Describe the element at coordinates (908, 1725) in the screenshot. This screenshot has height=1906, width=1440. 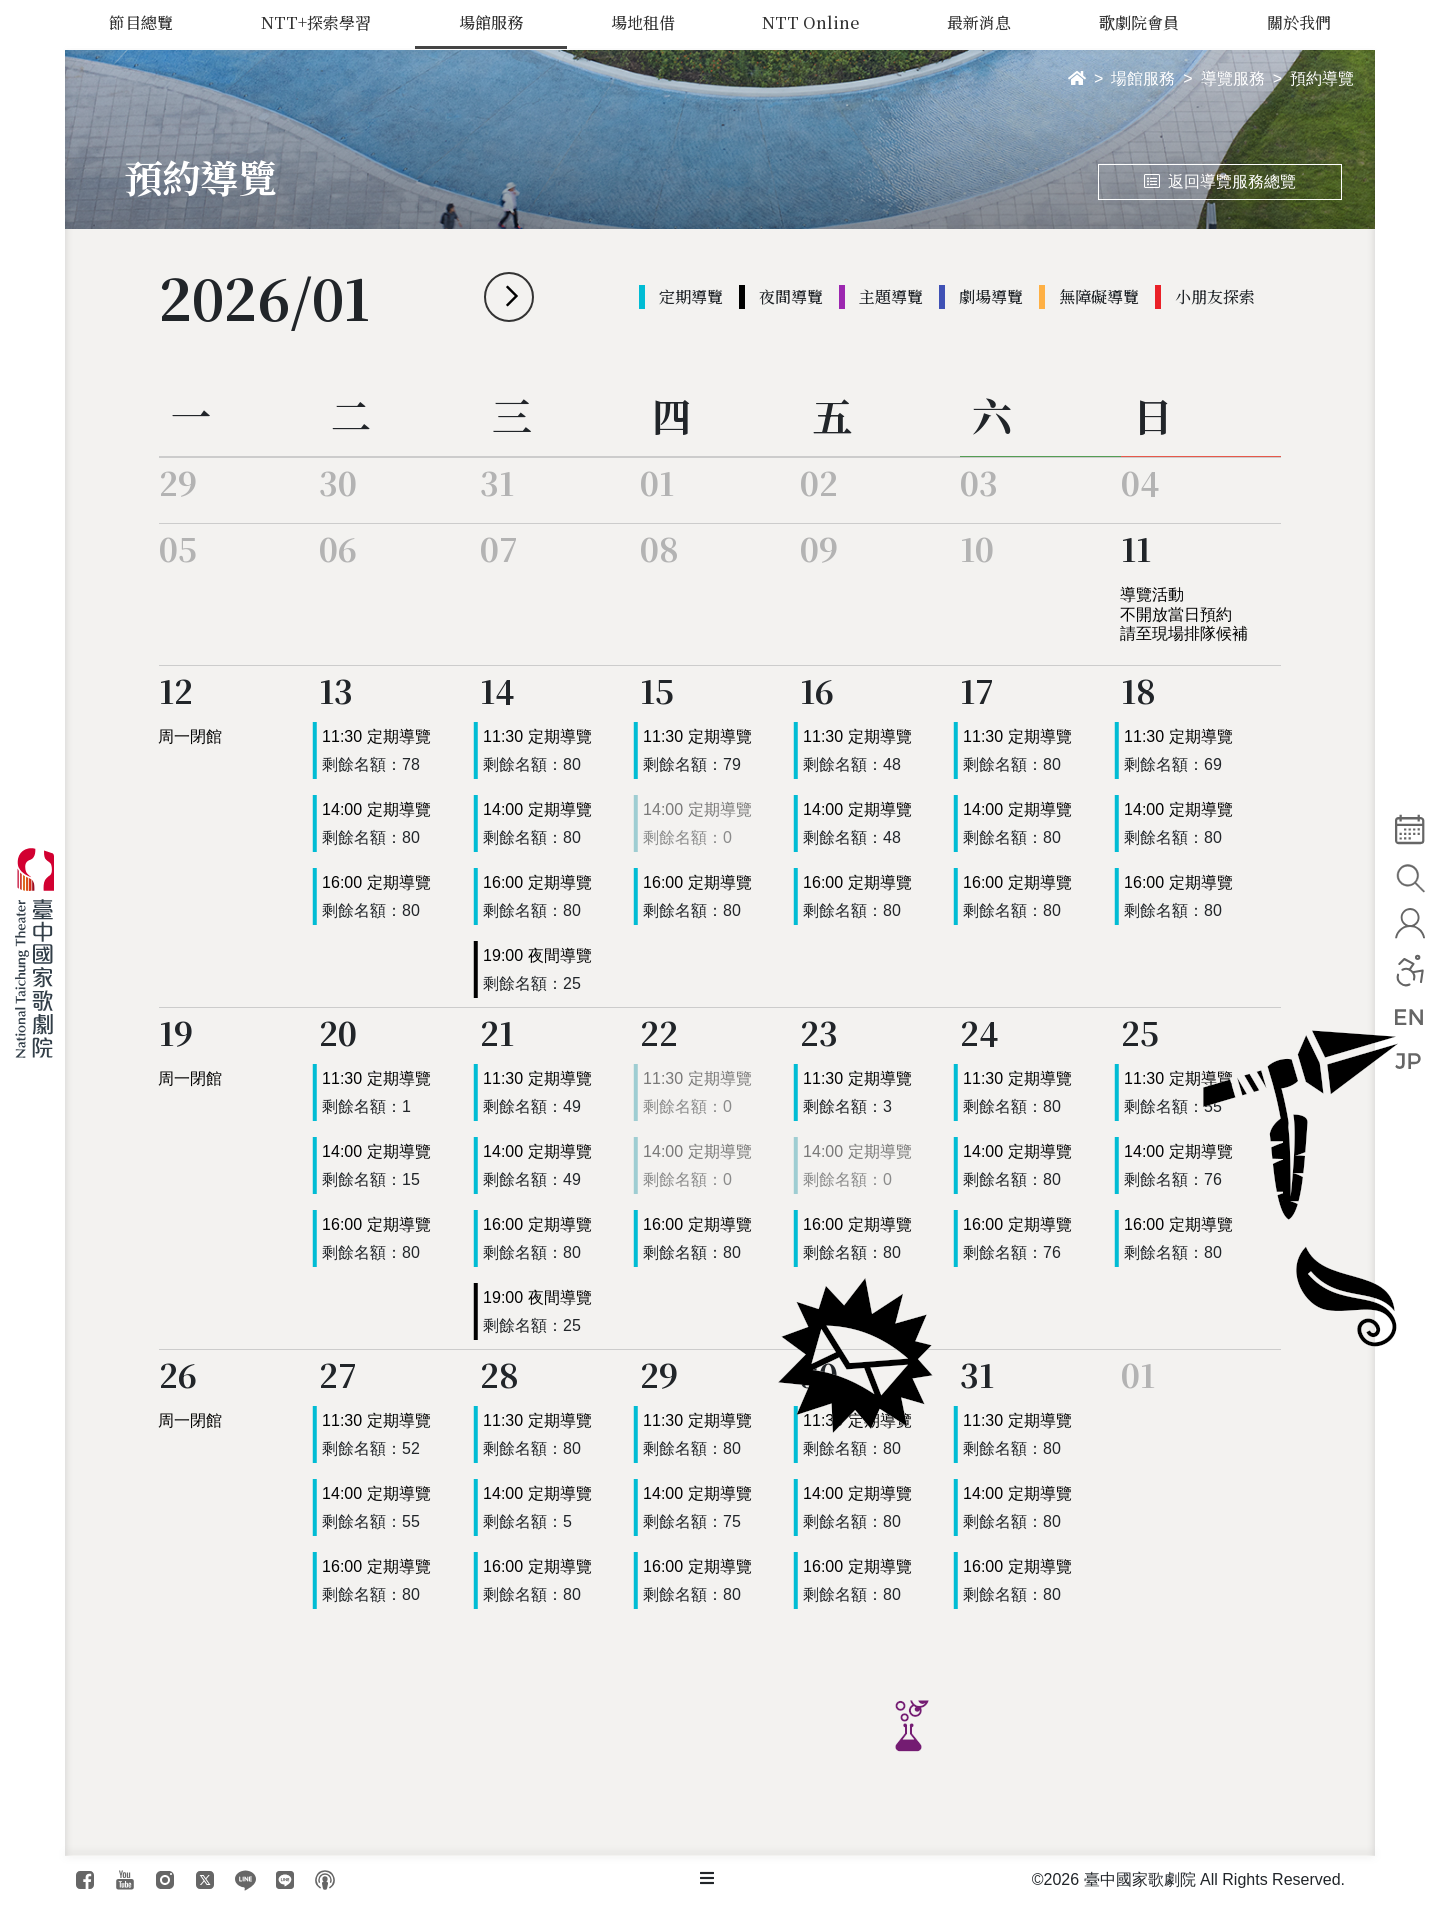
I see `access chemistry or science experiments` at that location.